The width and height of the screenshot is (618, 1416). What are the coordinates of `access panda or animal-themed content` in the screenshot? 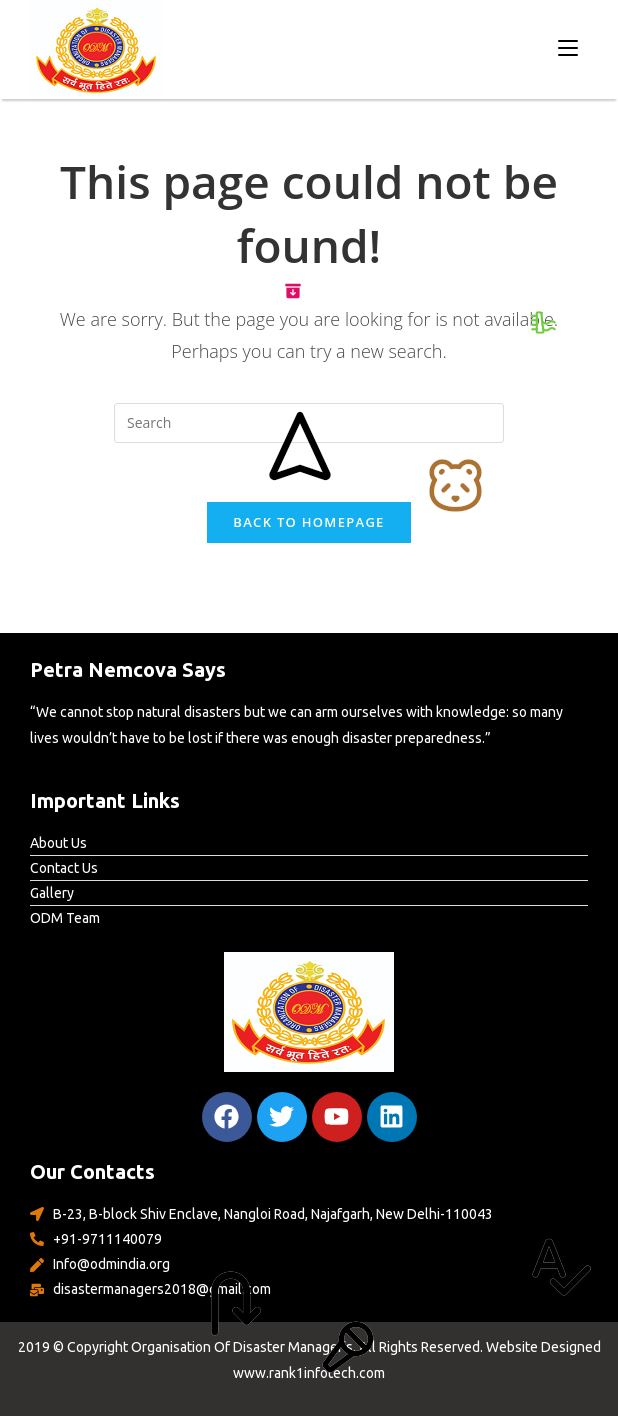 It's located at (455, 485).